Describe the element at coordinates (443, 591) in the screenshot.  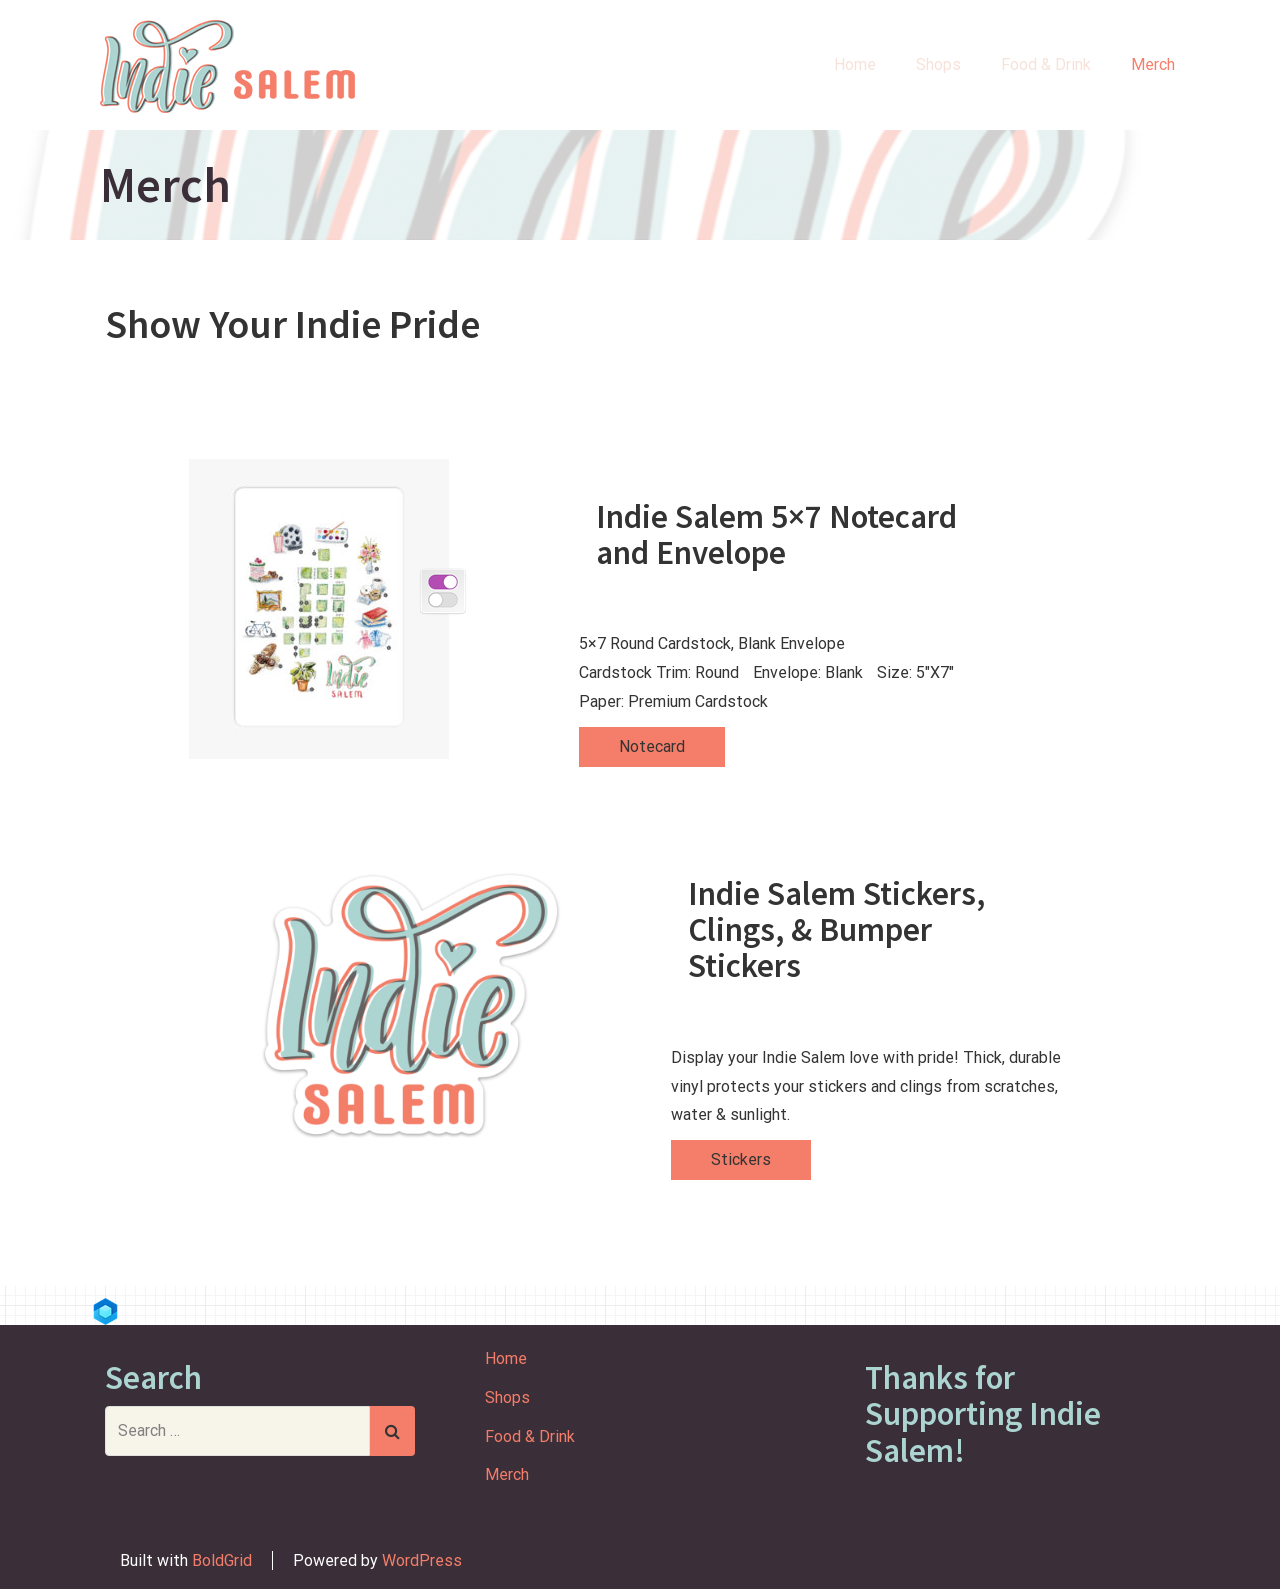
I see `open system tweaks or customization settings` at that location.